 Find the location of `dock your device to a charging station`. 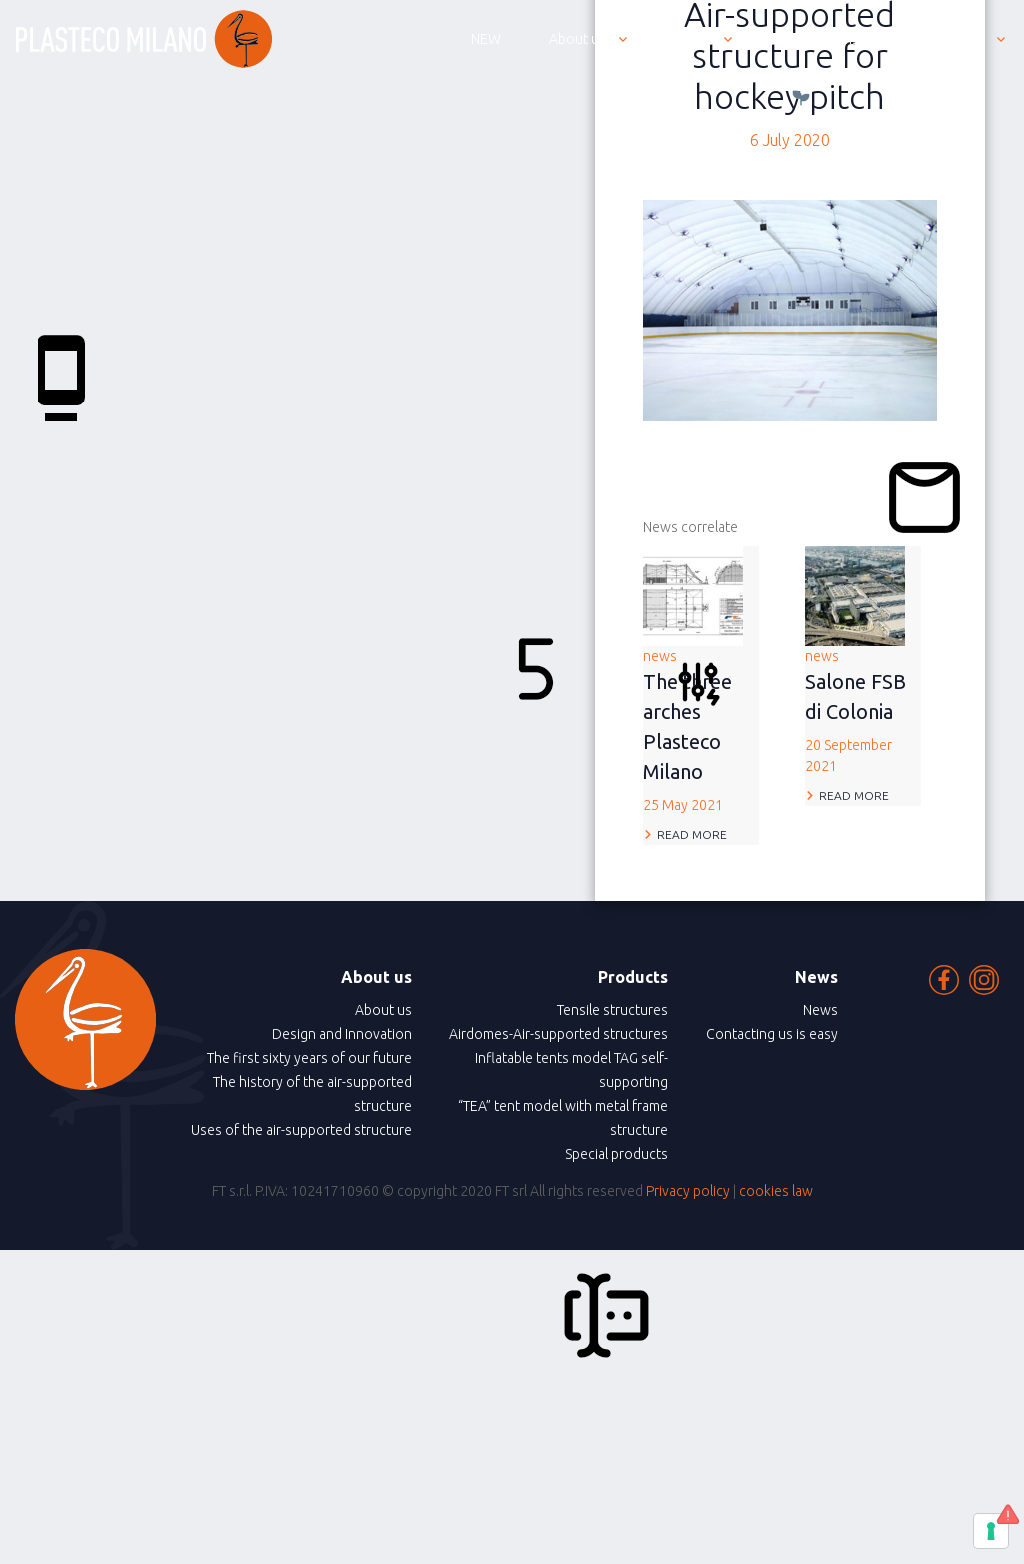

dock your device to a charging station is located at coordinates (61, 378).